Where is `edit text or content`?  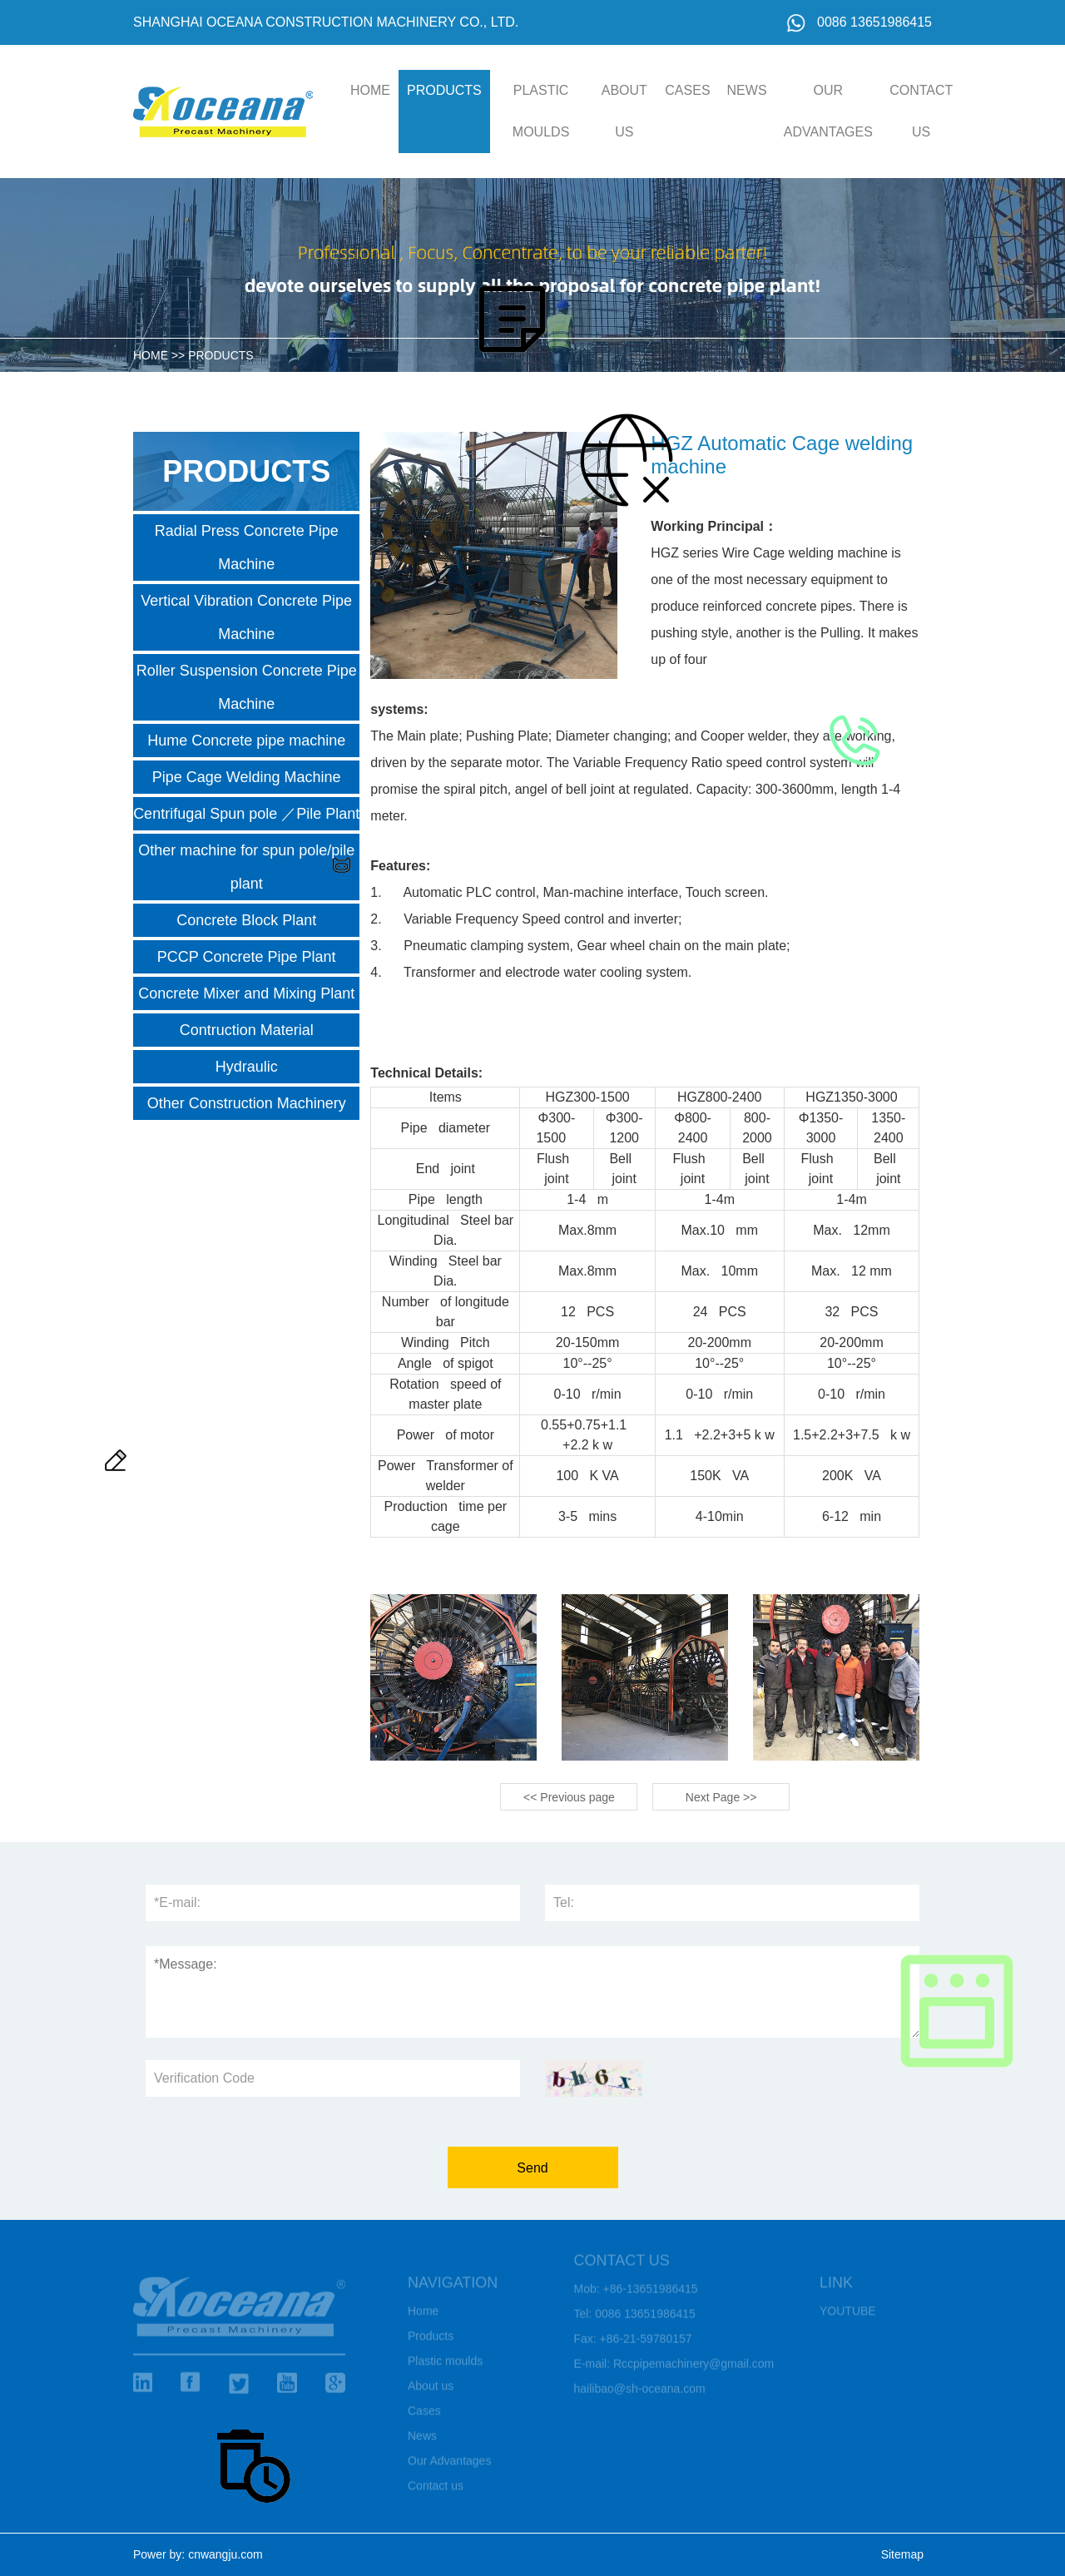
edit text or content is located at coordinates (115, 1460).